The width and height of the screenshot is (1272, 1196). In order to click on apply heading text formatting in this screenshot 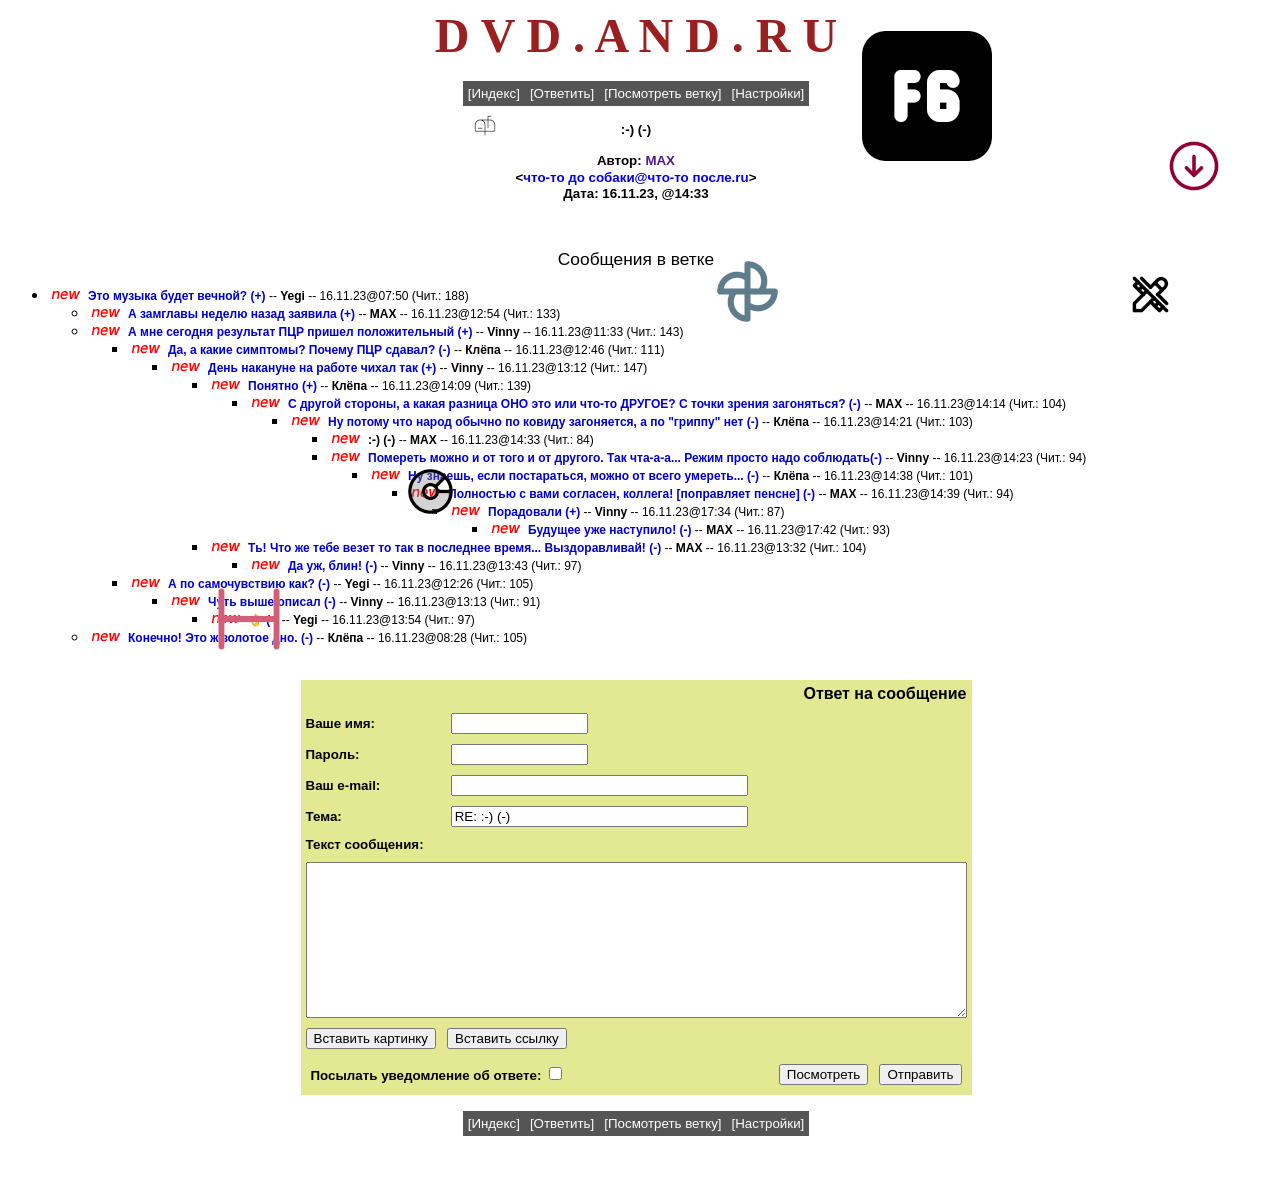, I will do `click(249, 619)`.